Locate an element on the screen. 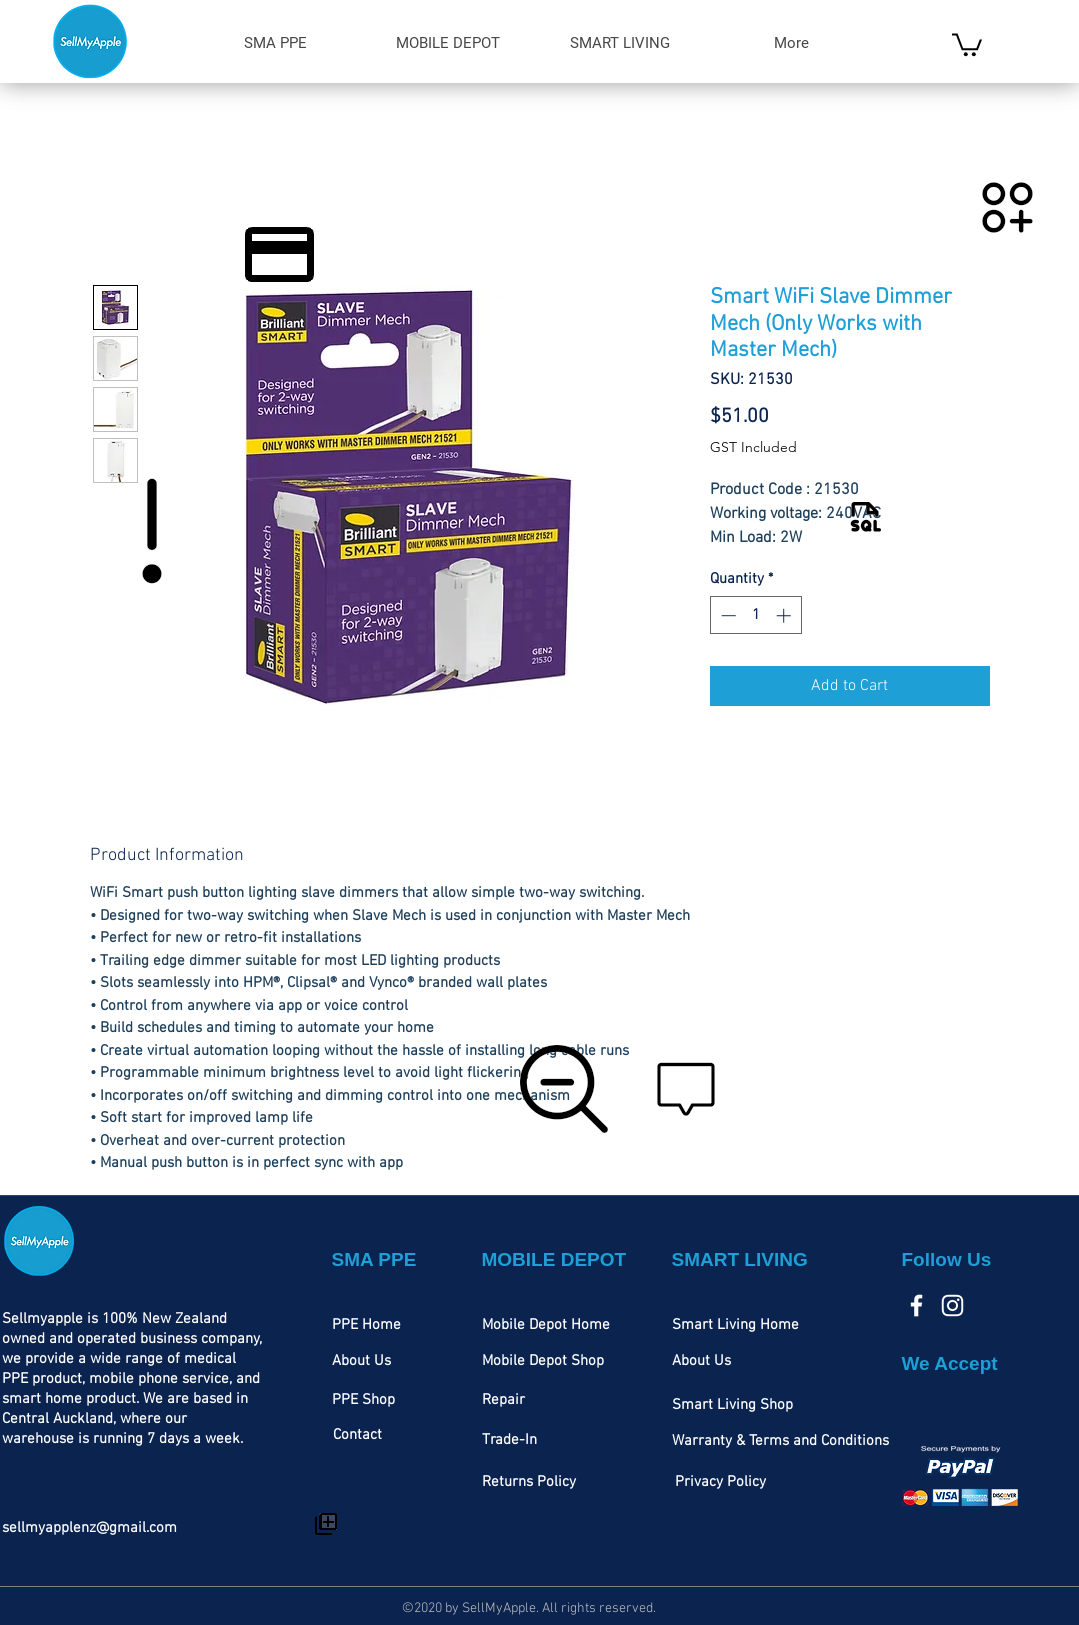 This screenshot has width=1079, height=1625. indicates an alert or warning that requires attention is located at coordinates (152, 531).